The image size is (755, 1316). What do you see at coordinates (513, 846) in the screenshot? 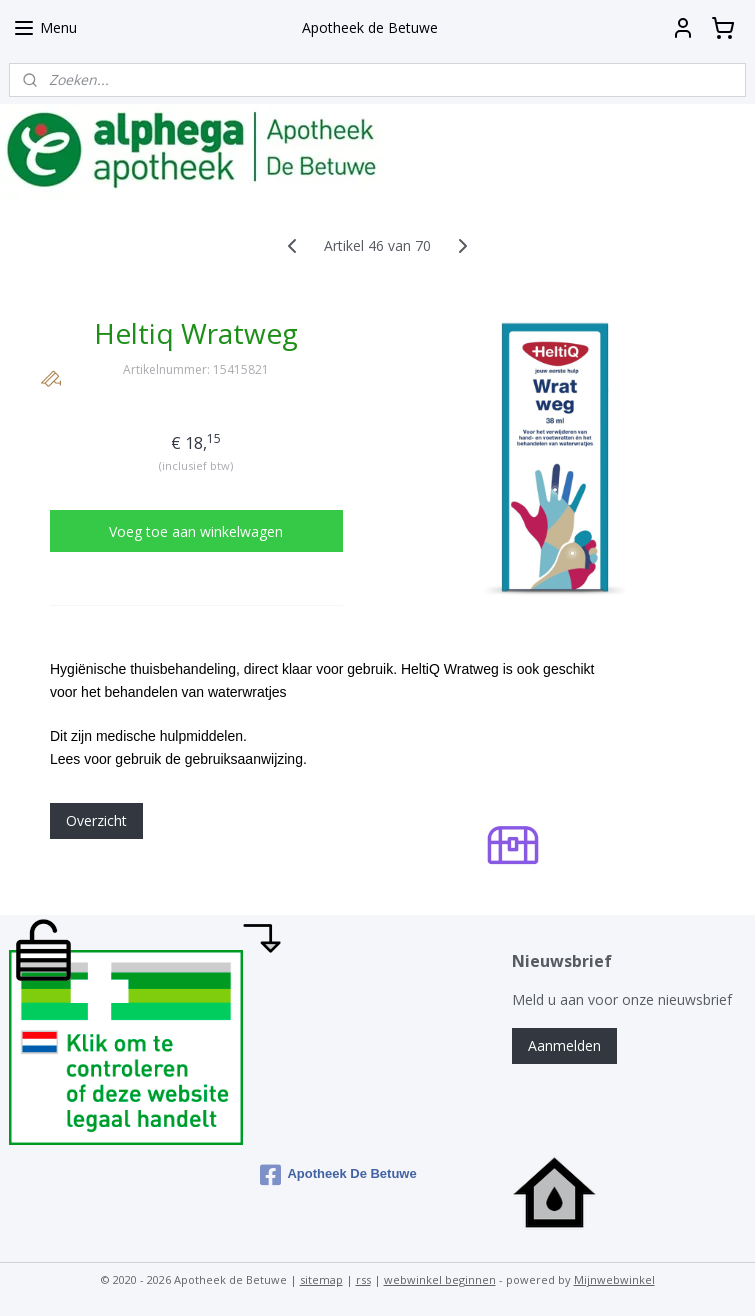
I see `access rewards or collected items` at bounding box center [513, 846].